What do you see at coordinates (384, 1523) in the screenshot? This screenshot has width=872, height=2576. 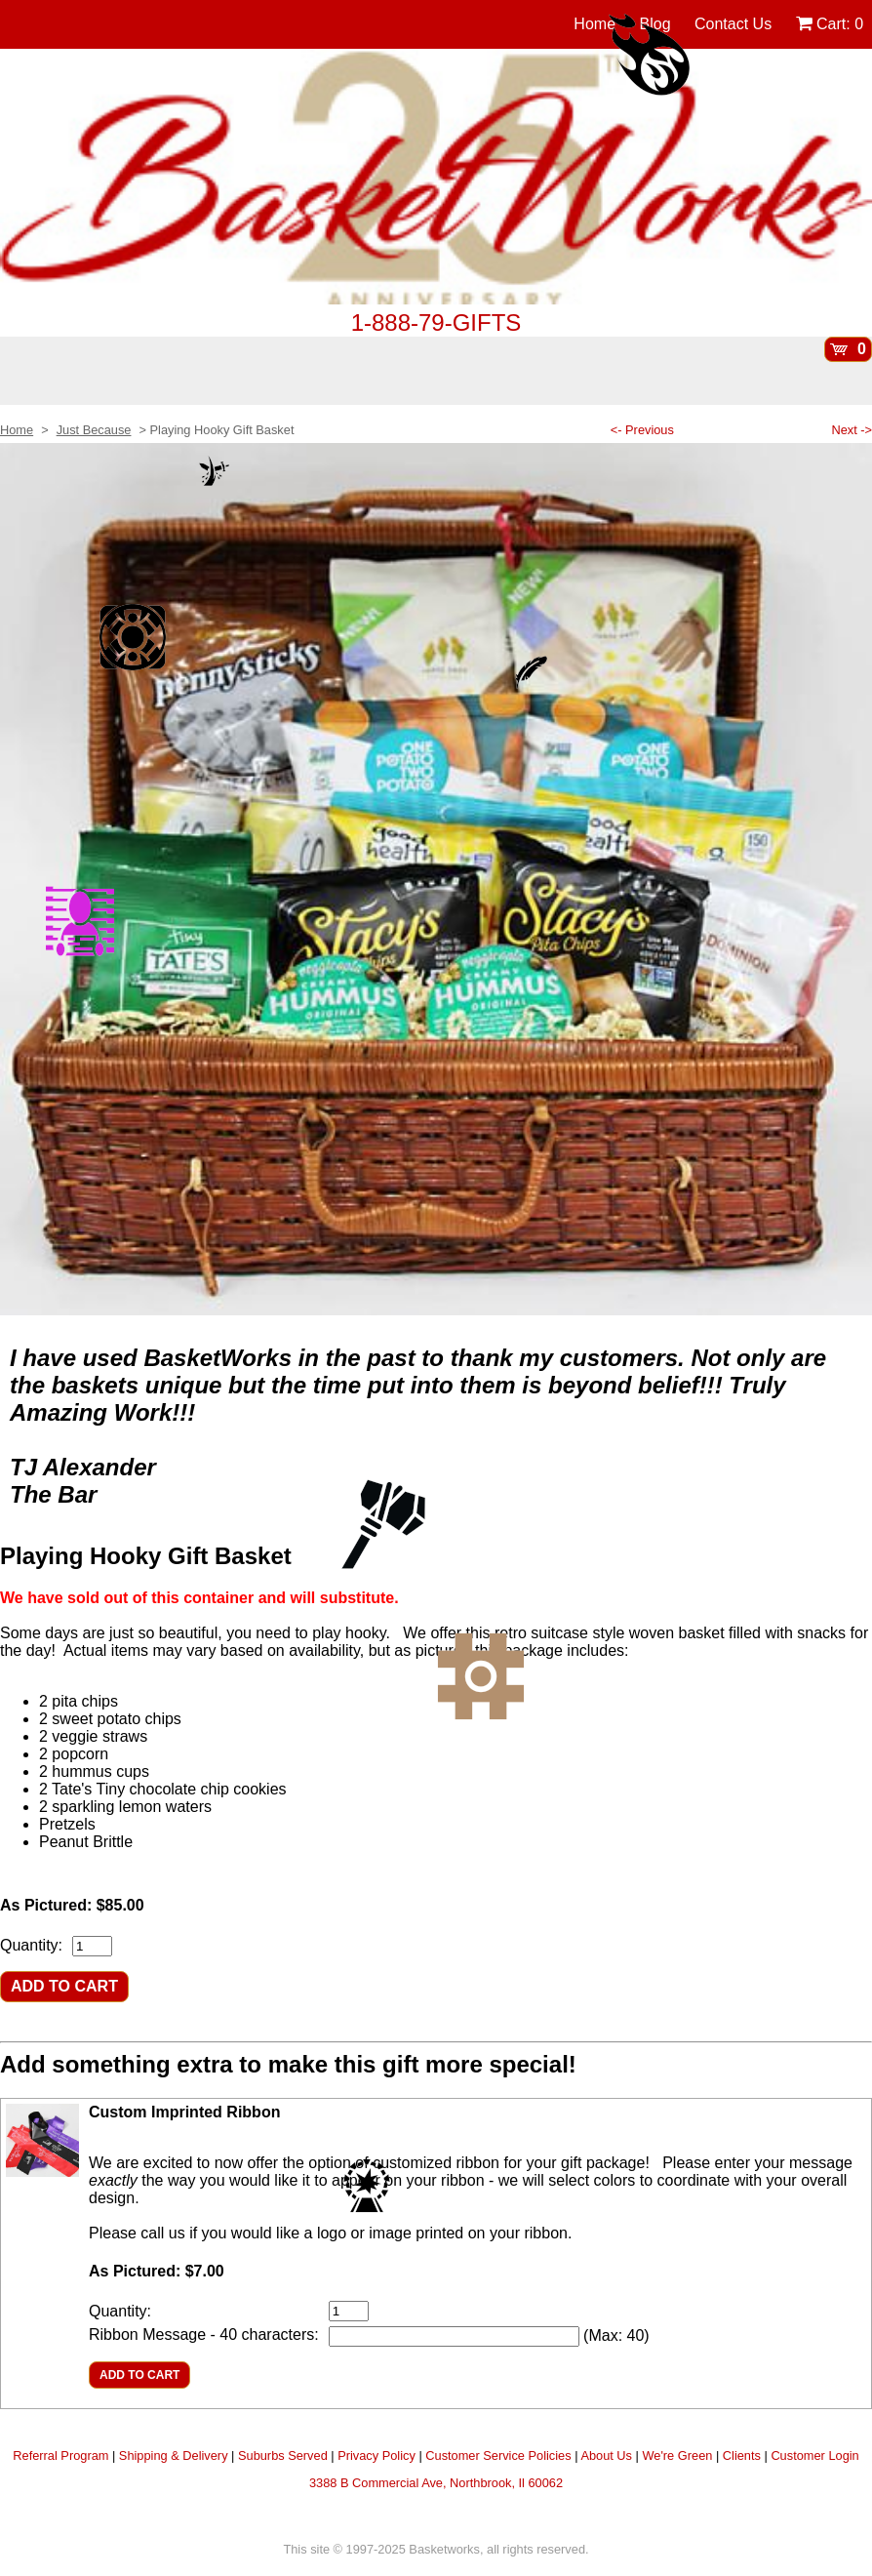 I see `stone age or primitive tool category in a crafting game` at bounding box center [384, 1523].